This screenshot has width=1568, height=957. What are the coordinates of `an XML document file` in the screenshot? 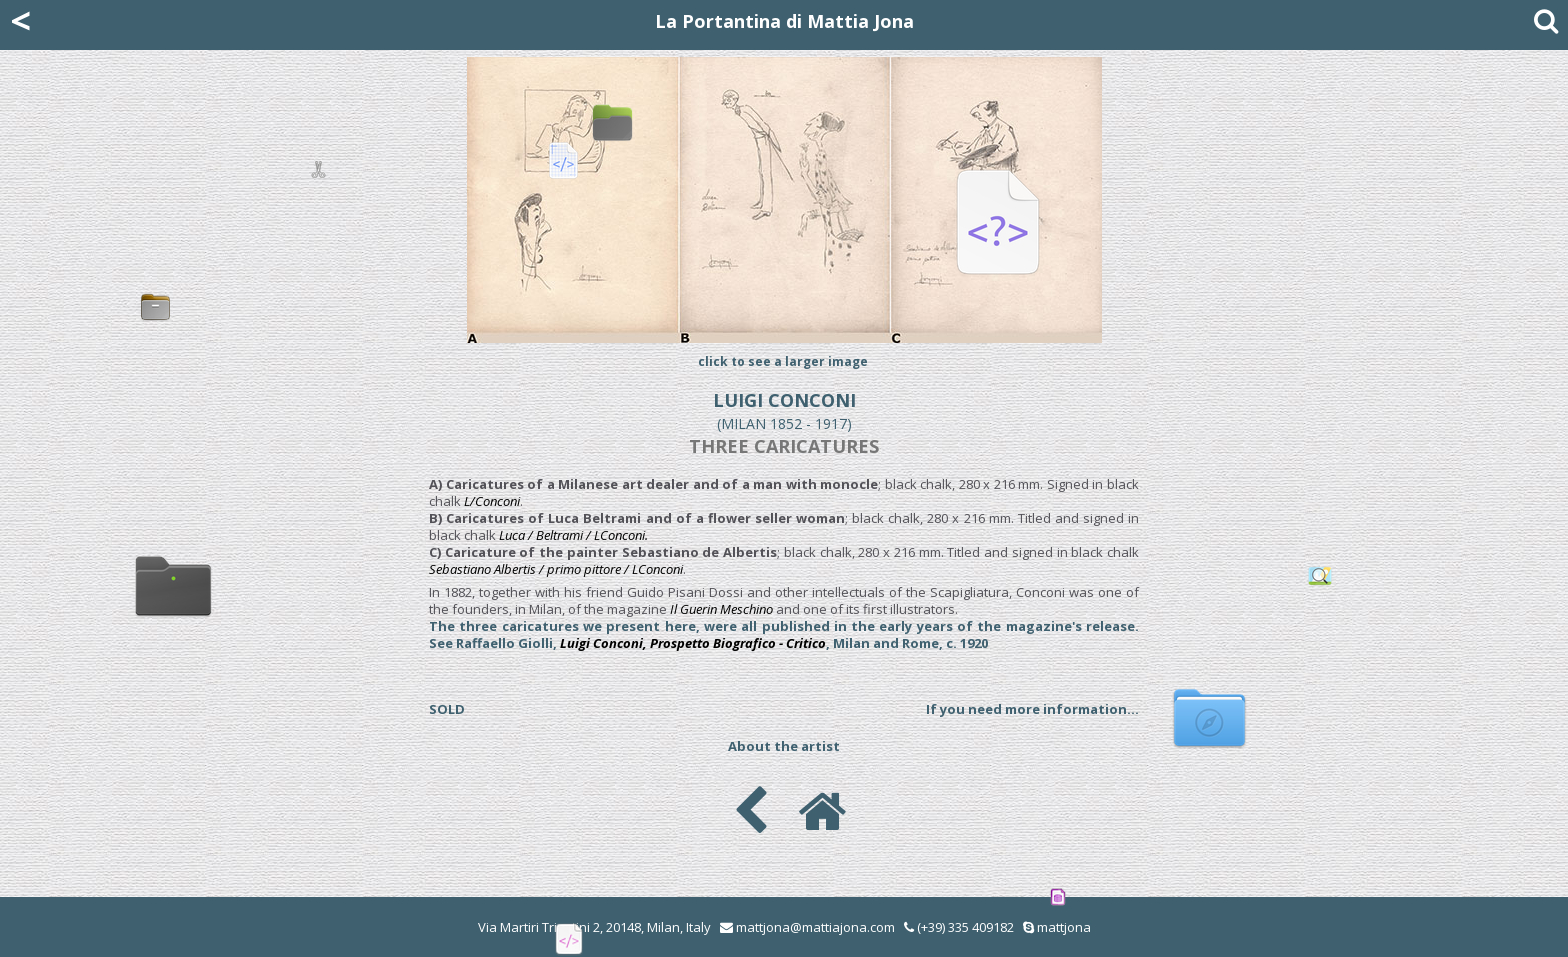 It's located at (569, 939).